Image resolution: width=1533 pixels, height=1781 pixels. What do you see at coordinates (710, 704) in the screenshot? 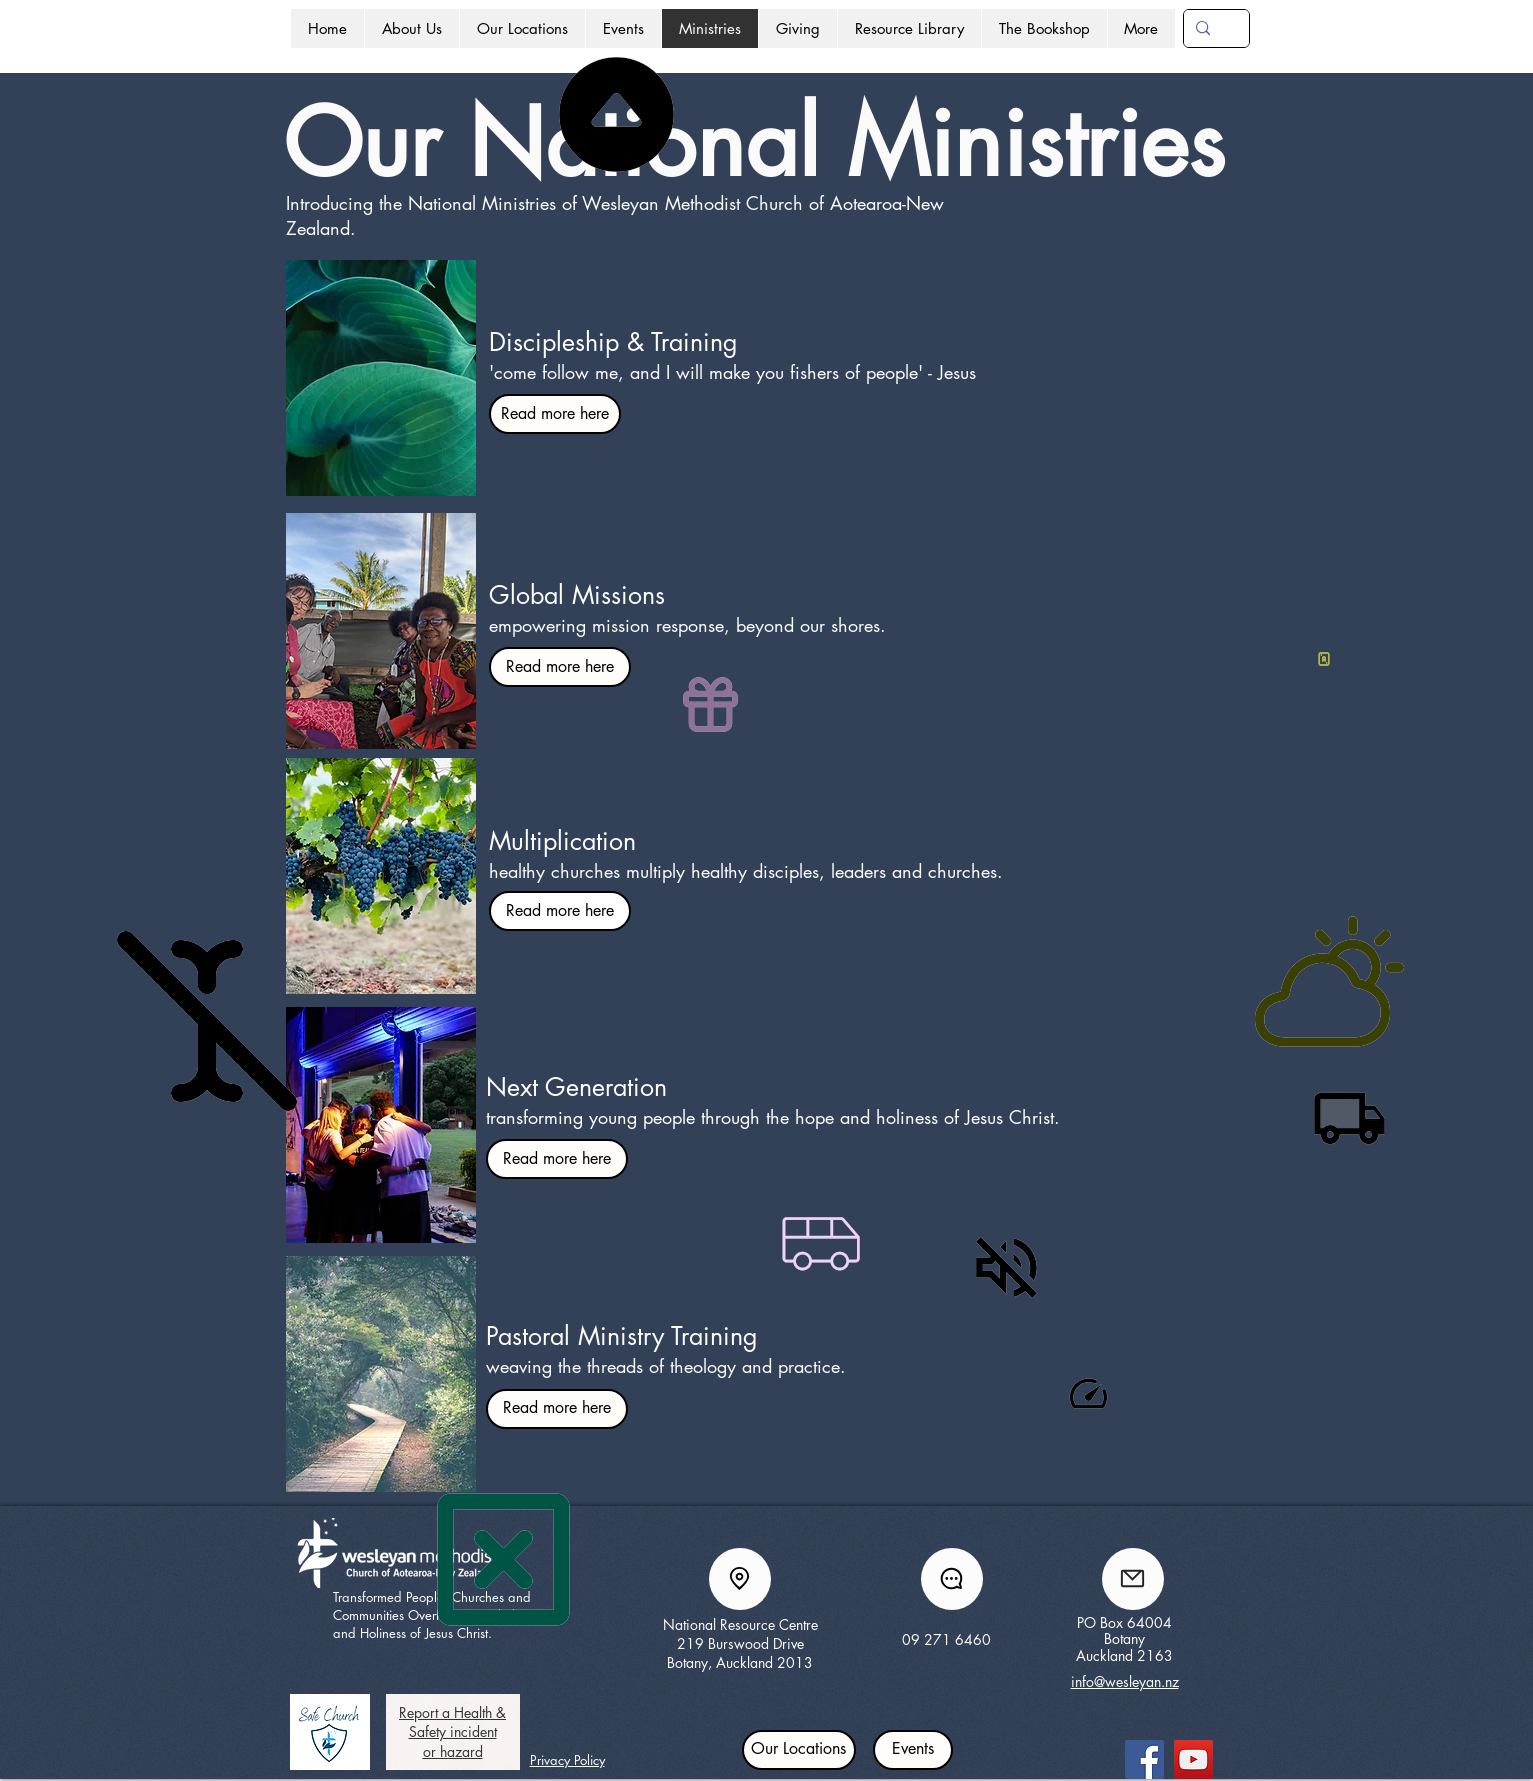
I see `view or redeem a gift` at bounding box center [710, 704].